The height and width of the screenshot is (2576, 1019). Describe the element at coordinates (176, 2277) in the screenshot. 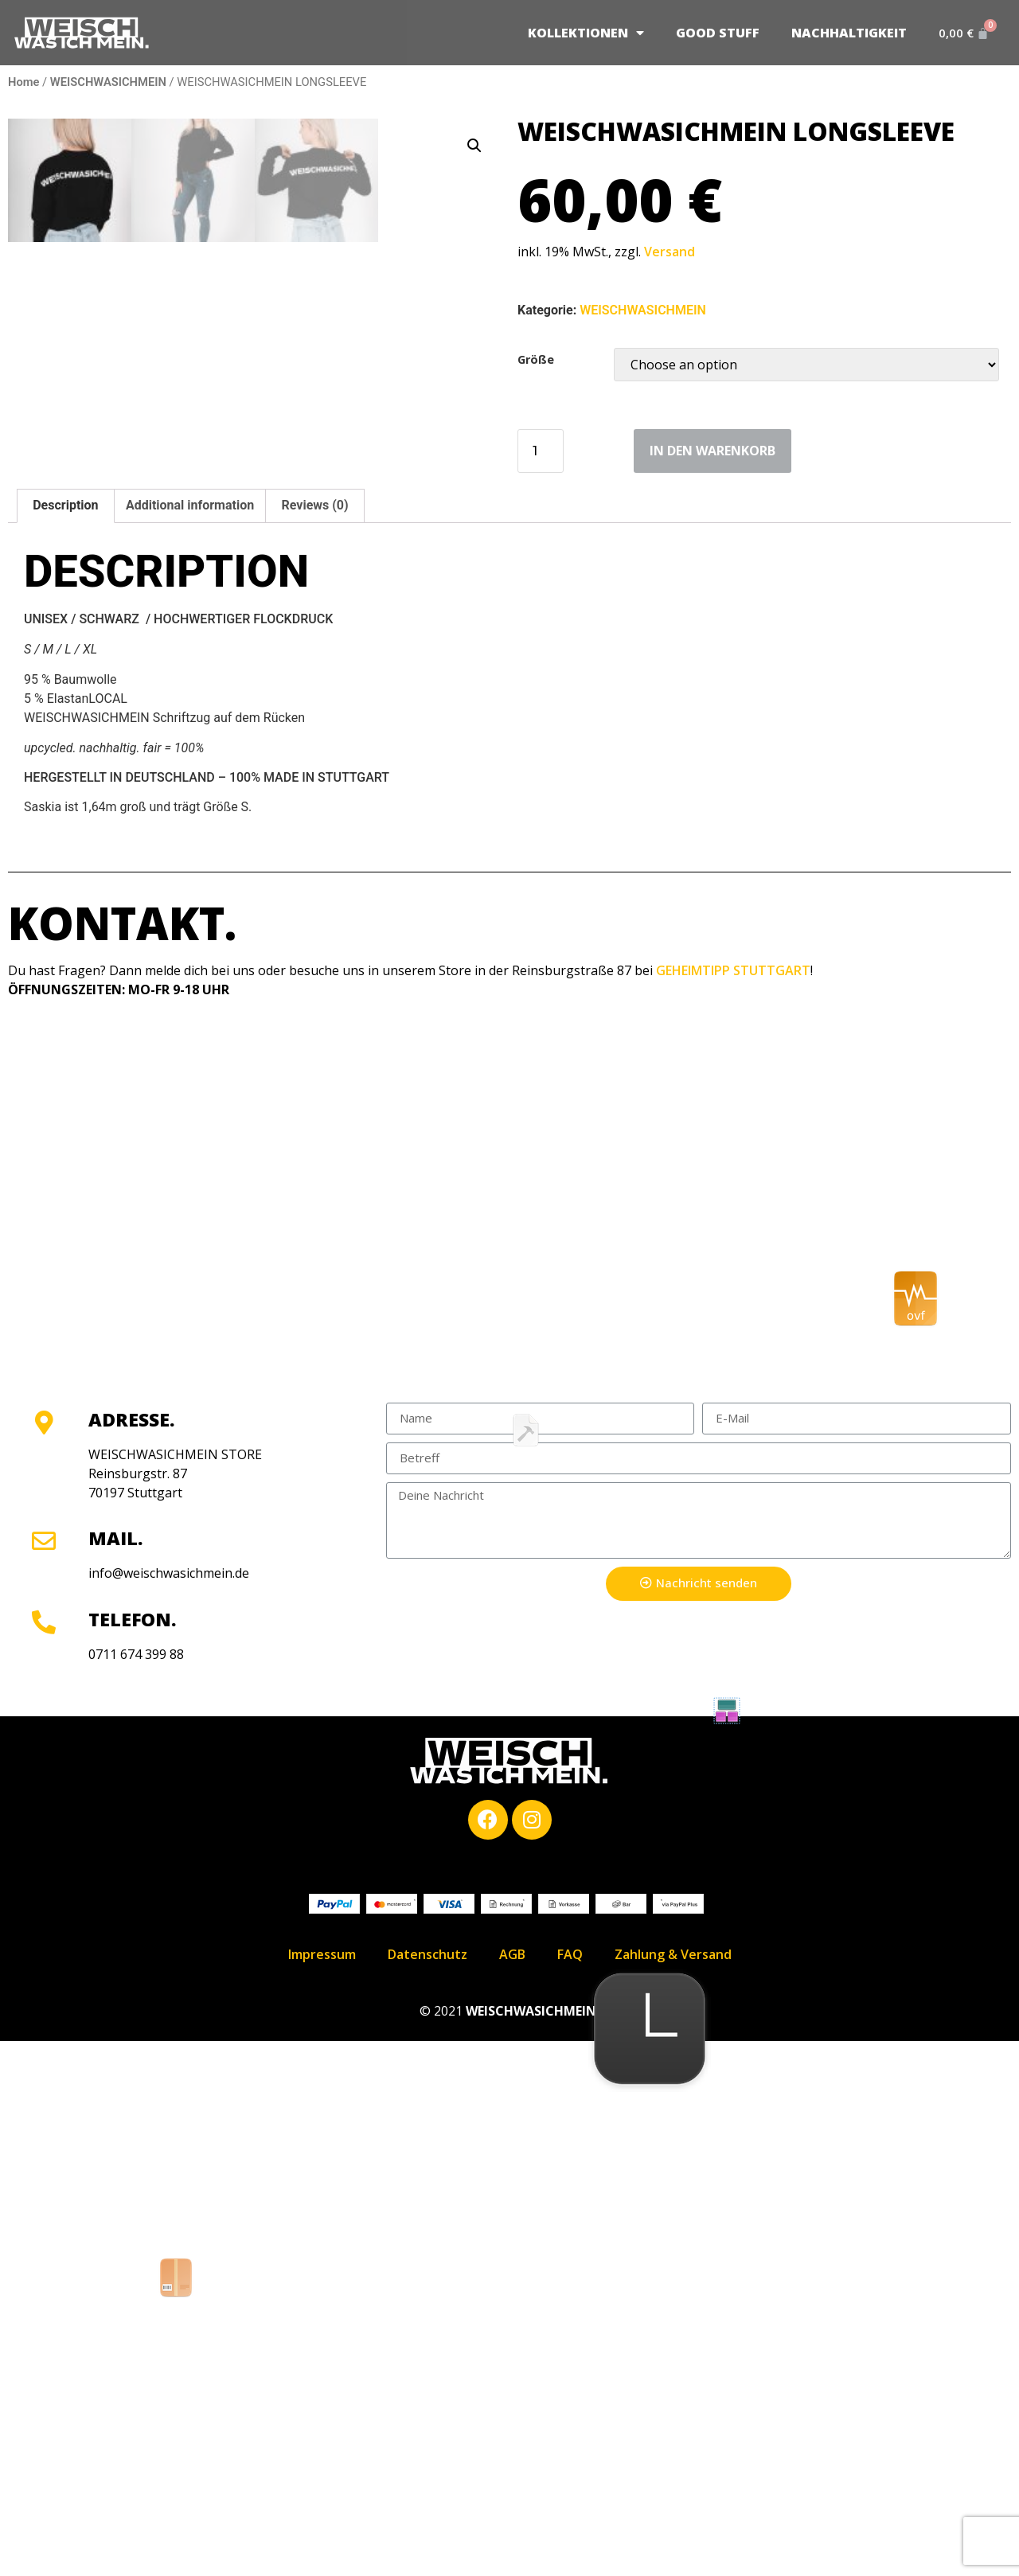

I see `compressed archive file type indicator` at that location.